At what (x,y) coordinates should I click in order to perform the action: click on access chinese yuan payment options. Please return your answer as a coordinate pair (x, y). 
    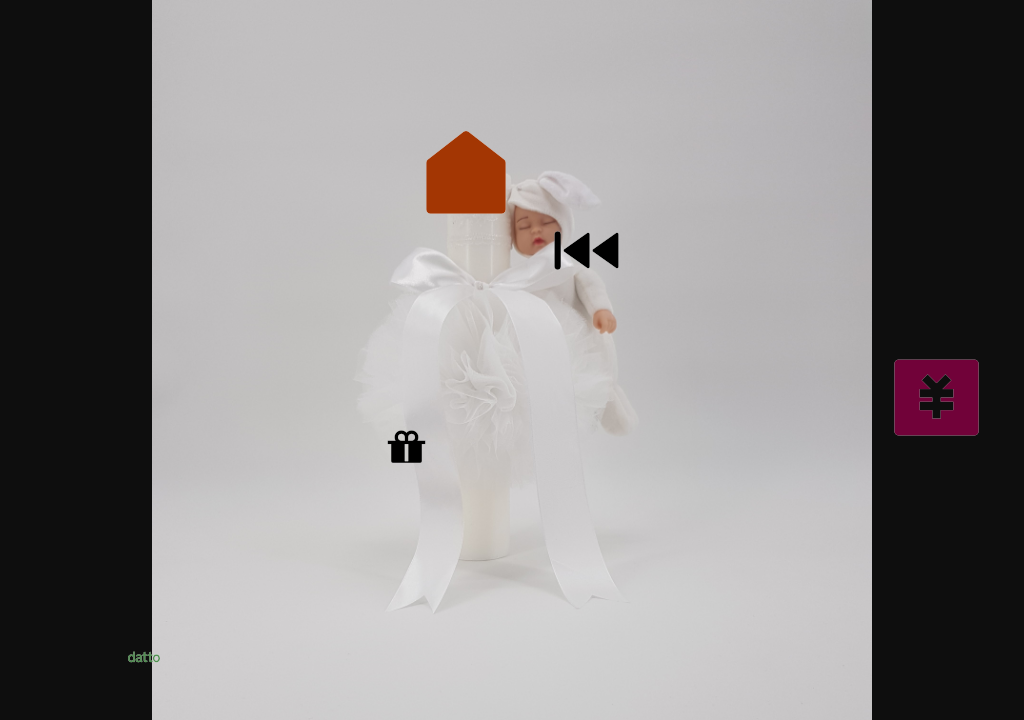
    Looking at the image, I should click on (936, 397).